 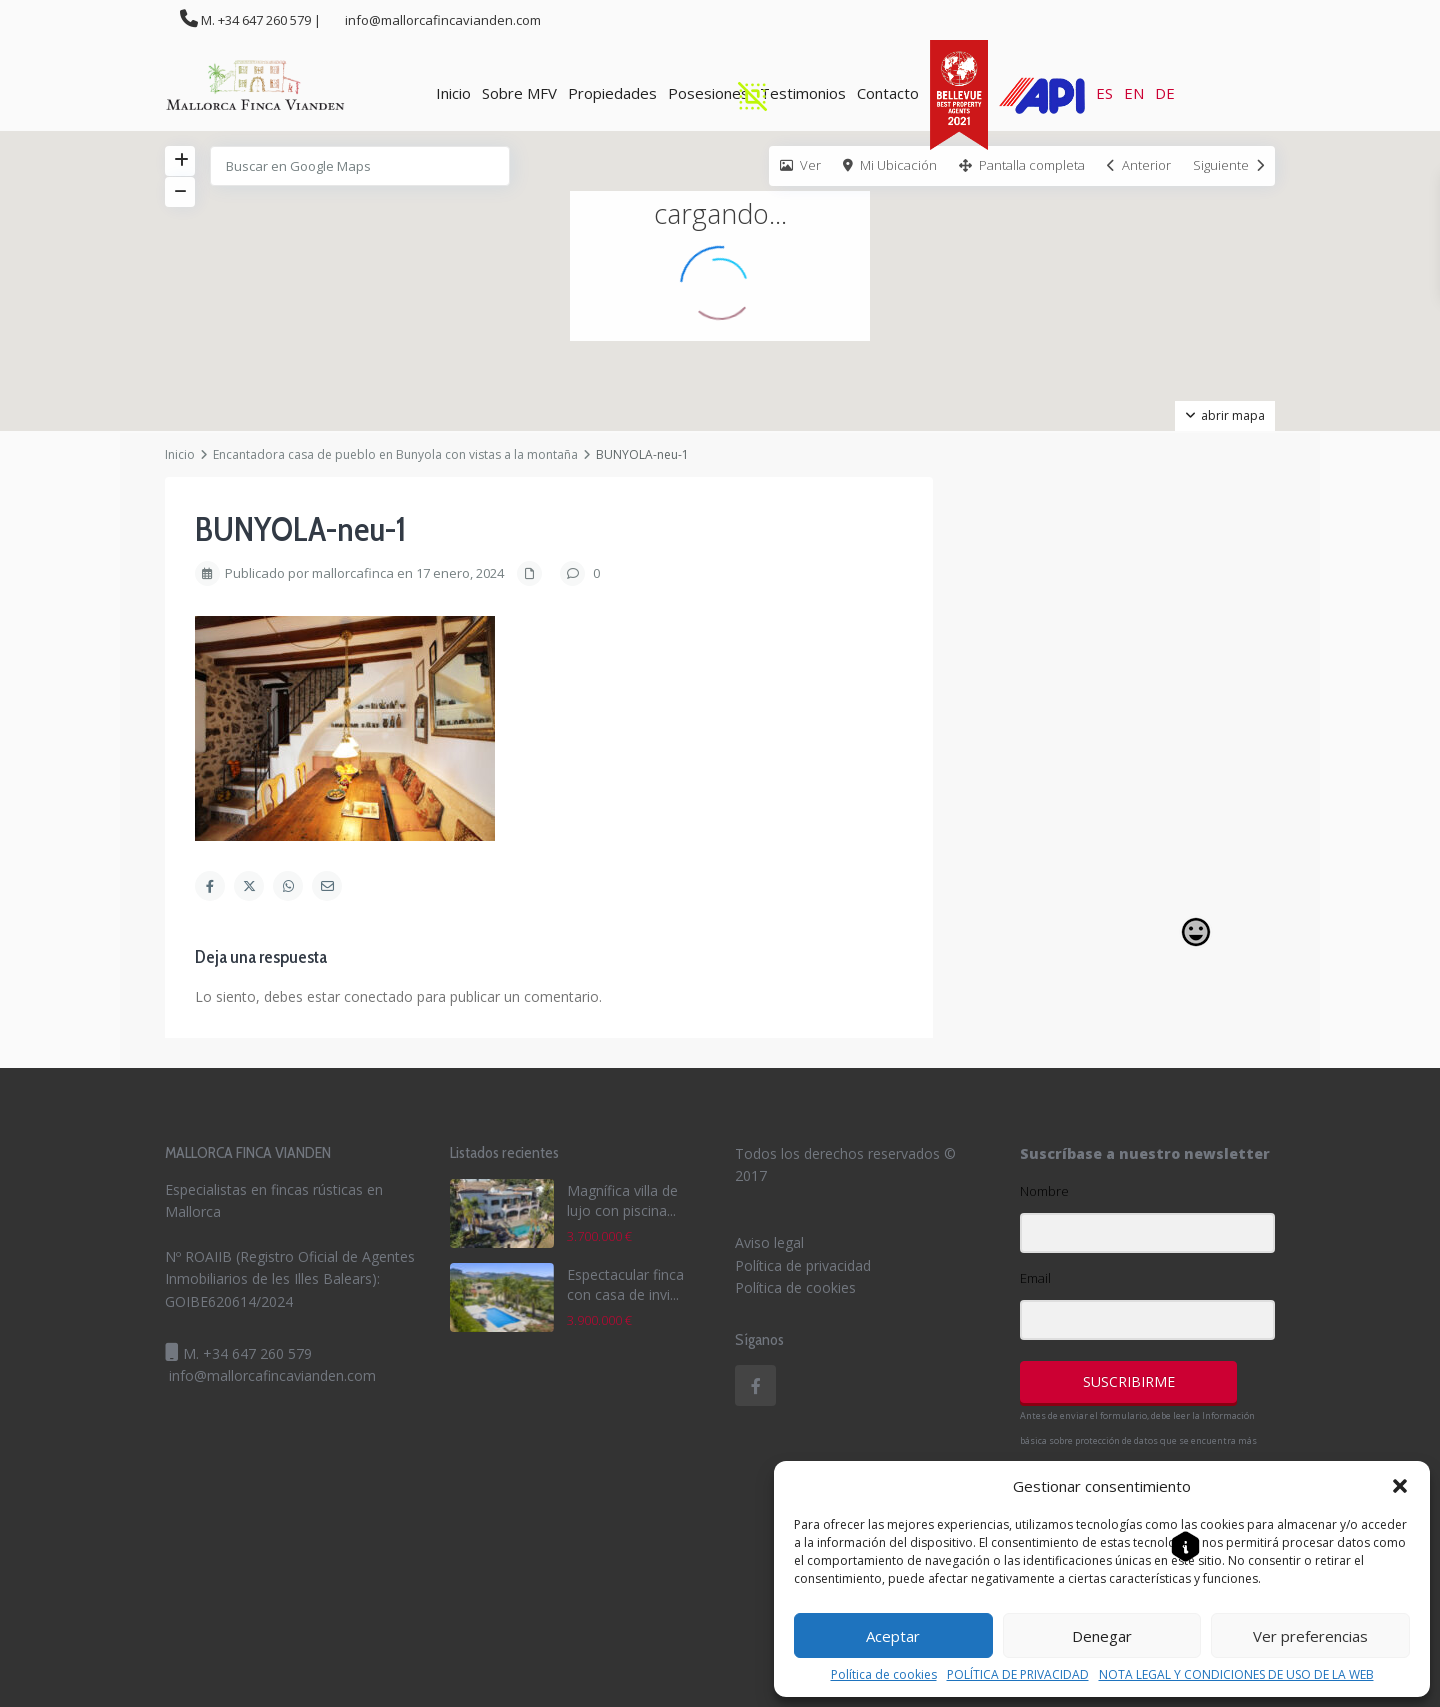 I want to click on view more information about this item, so click(x=1185, y=1546).